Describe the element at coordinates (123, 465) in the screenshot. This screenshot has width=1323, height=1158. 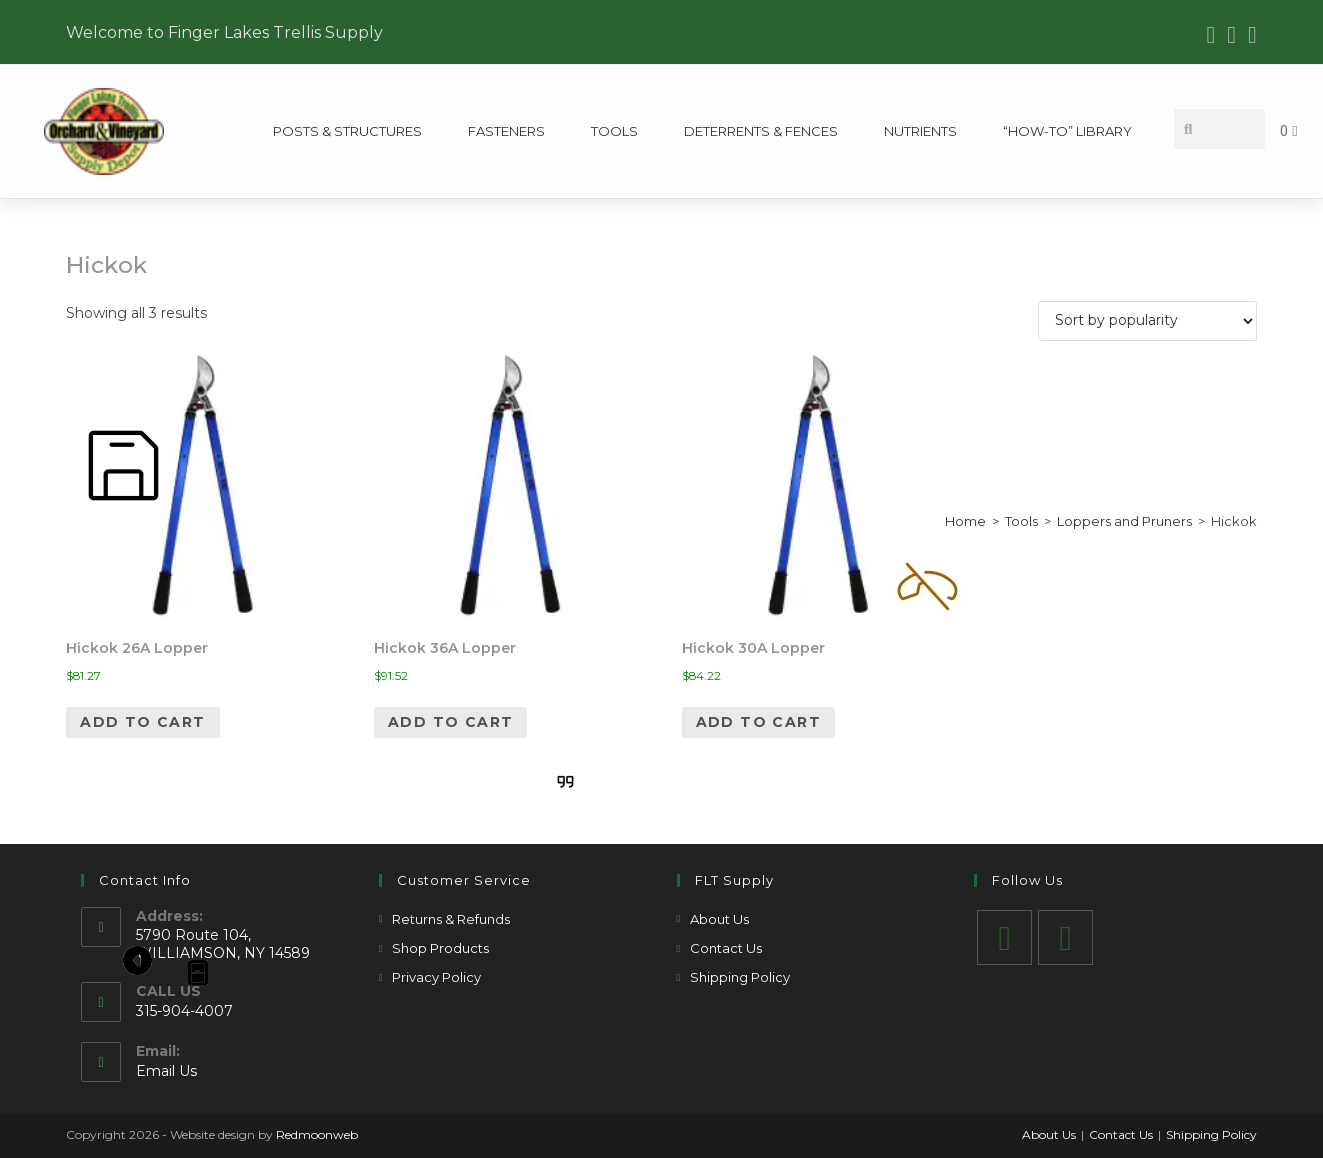
I see `save current file or document` at that location.